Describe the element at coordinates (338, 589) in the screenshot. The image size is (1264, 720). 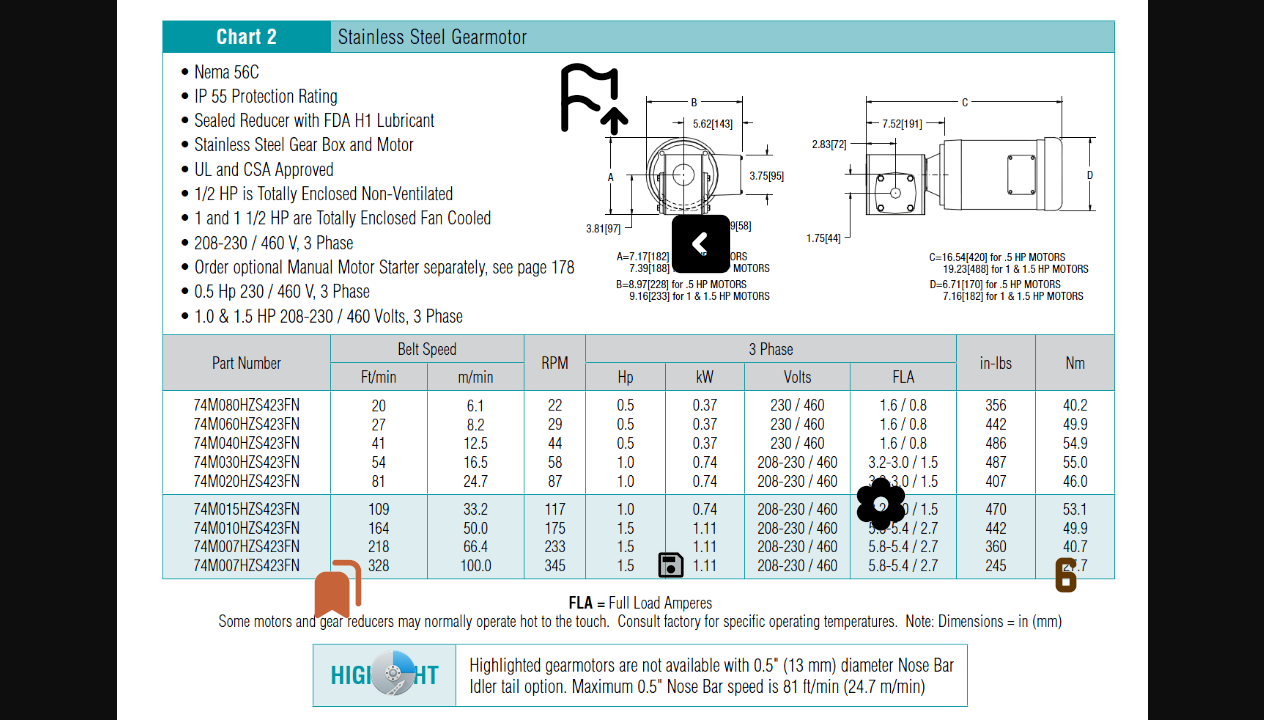
I see `view your saved bookmarks` at that location.